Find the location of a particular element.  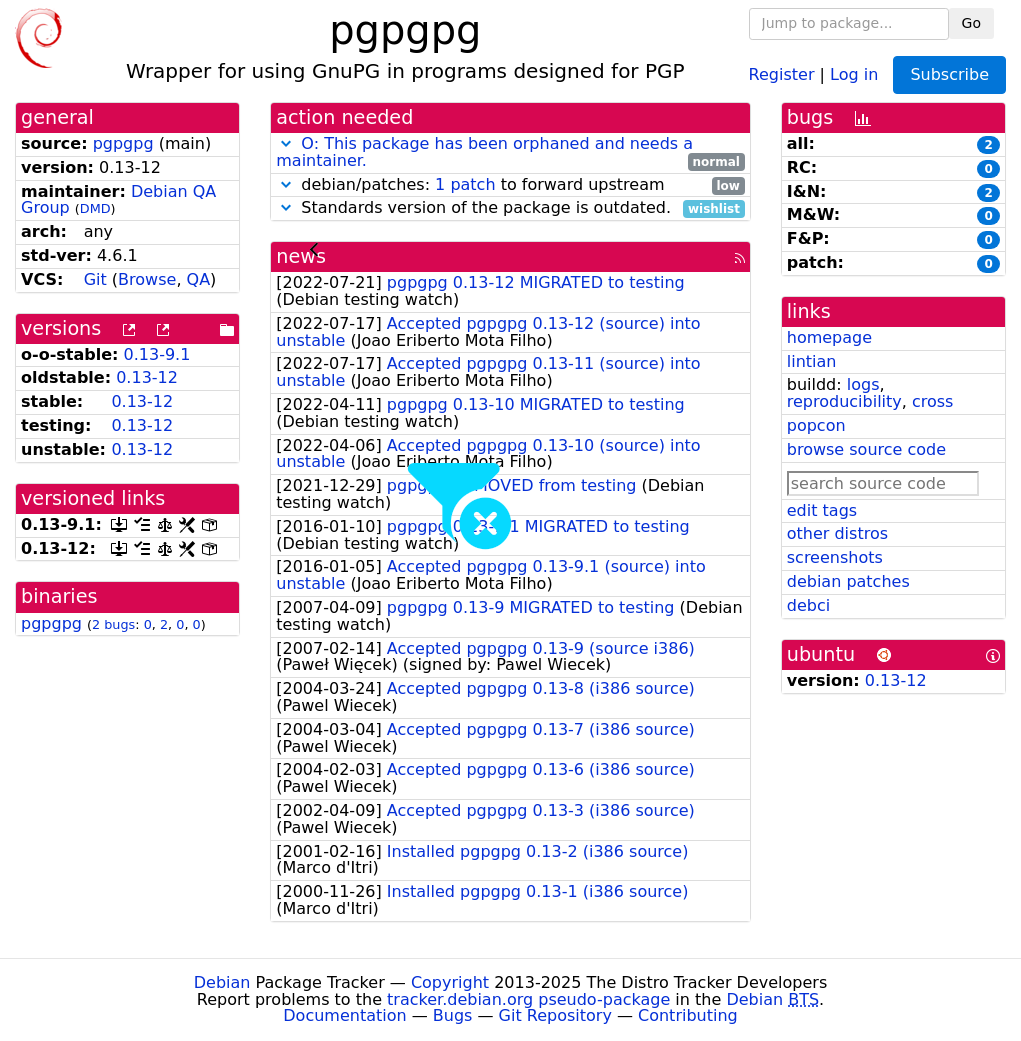

clear all active filters is located at coordinates (459, 497).